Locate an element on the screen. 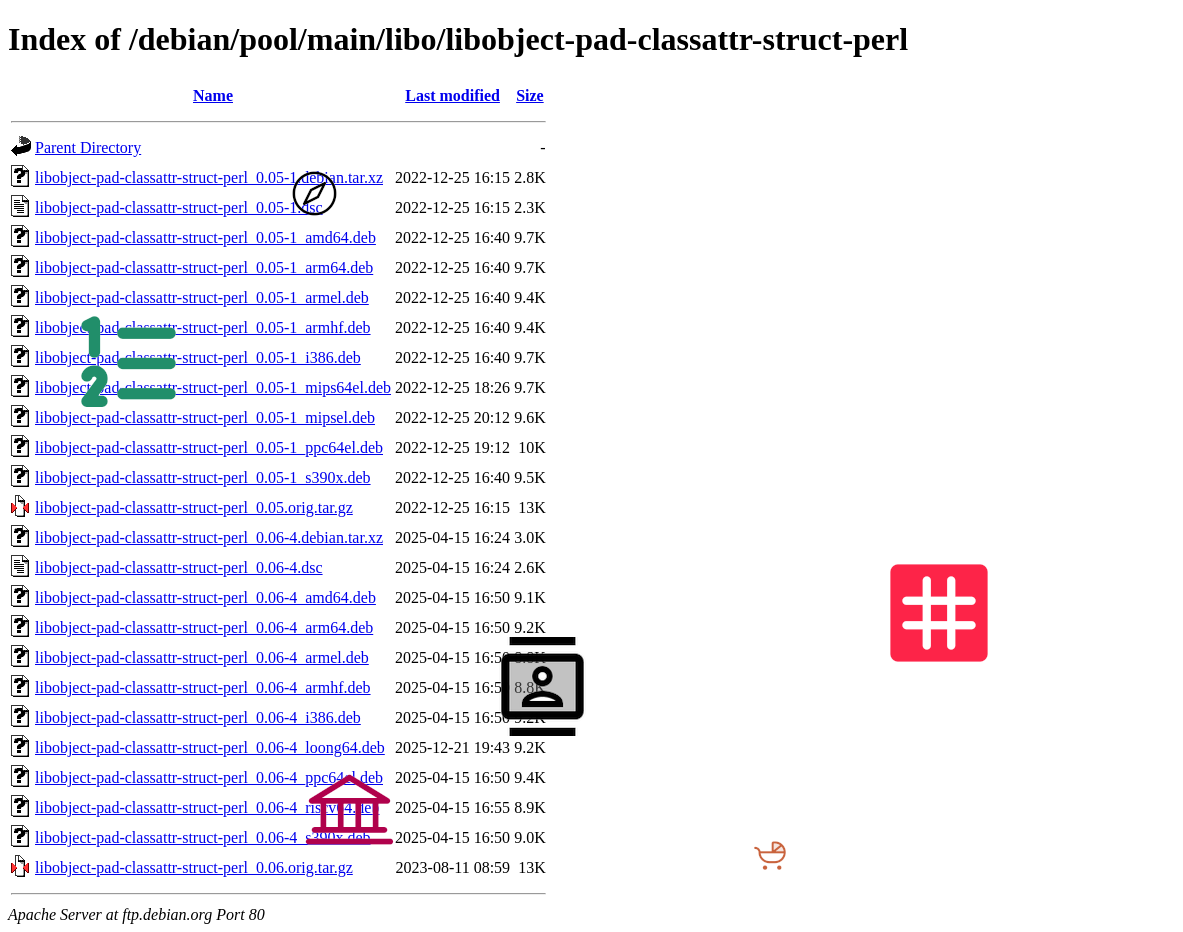  access your contacts list is located at coordinates (542, 686).